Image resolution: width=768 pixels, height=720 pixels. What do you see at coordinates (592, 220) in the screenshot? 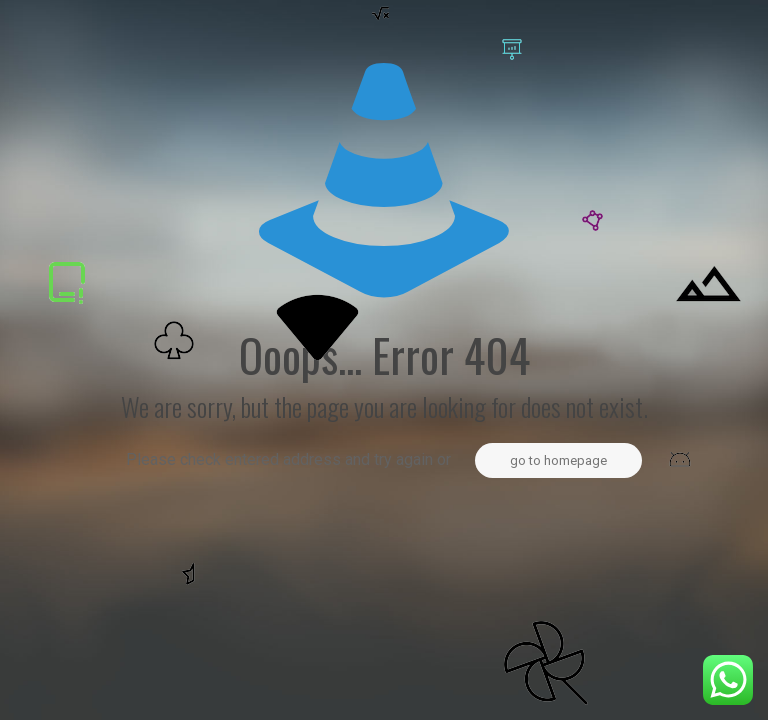
I see `create a polygon shape` at bounding box center [592, 220].